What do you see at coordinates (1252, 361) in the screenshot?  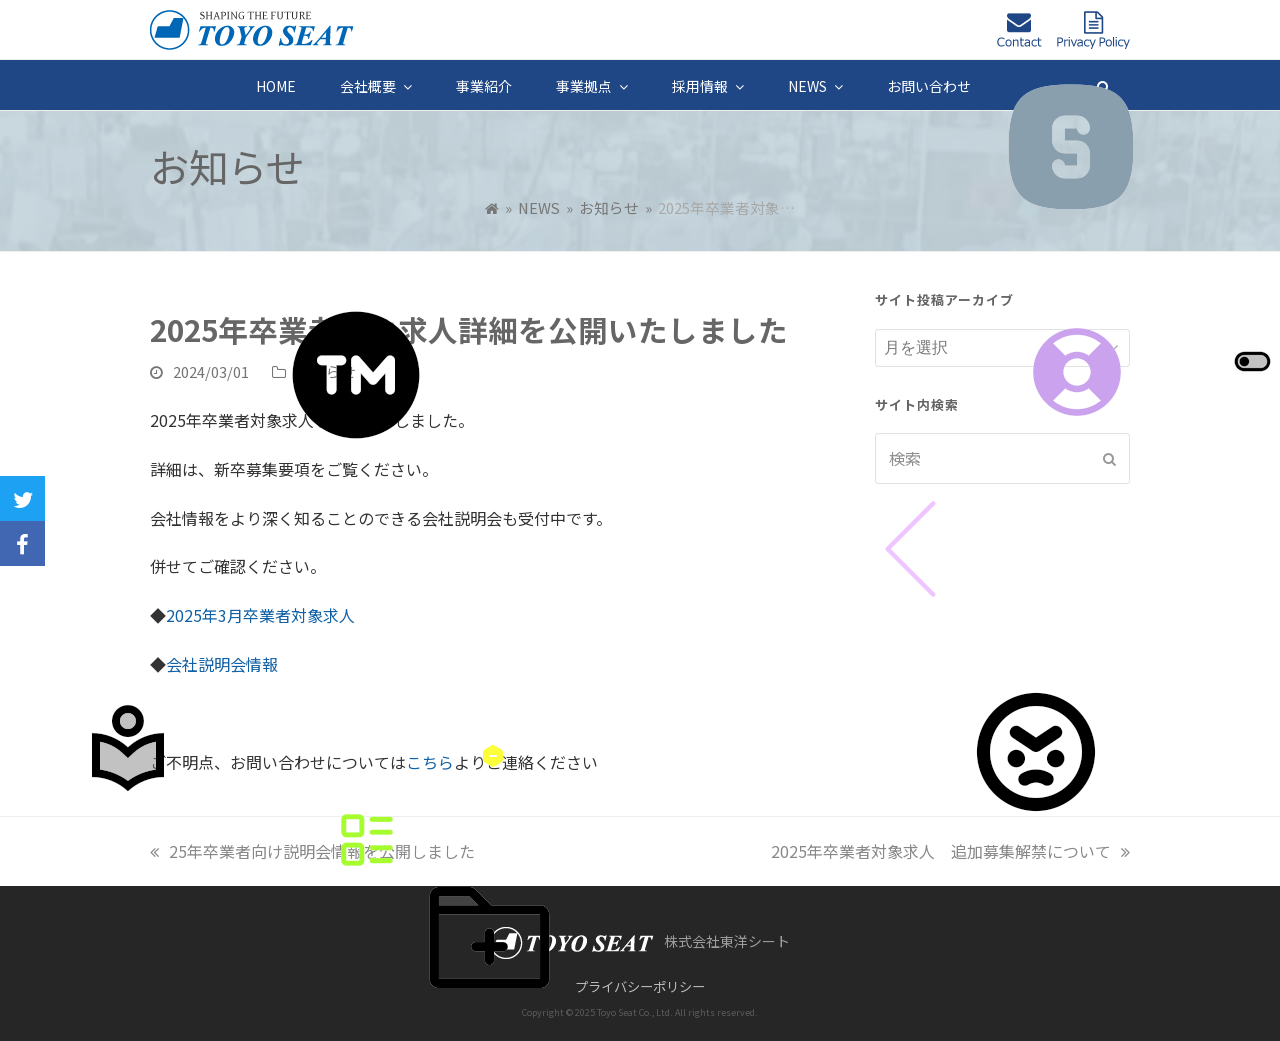 I see `toggle switch in the off position` at bounding box center [1252, 361].